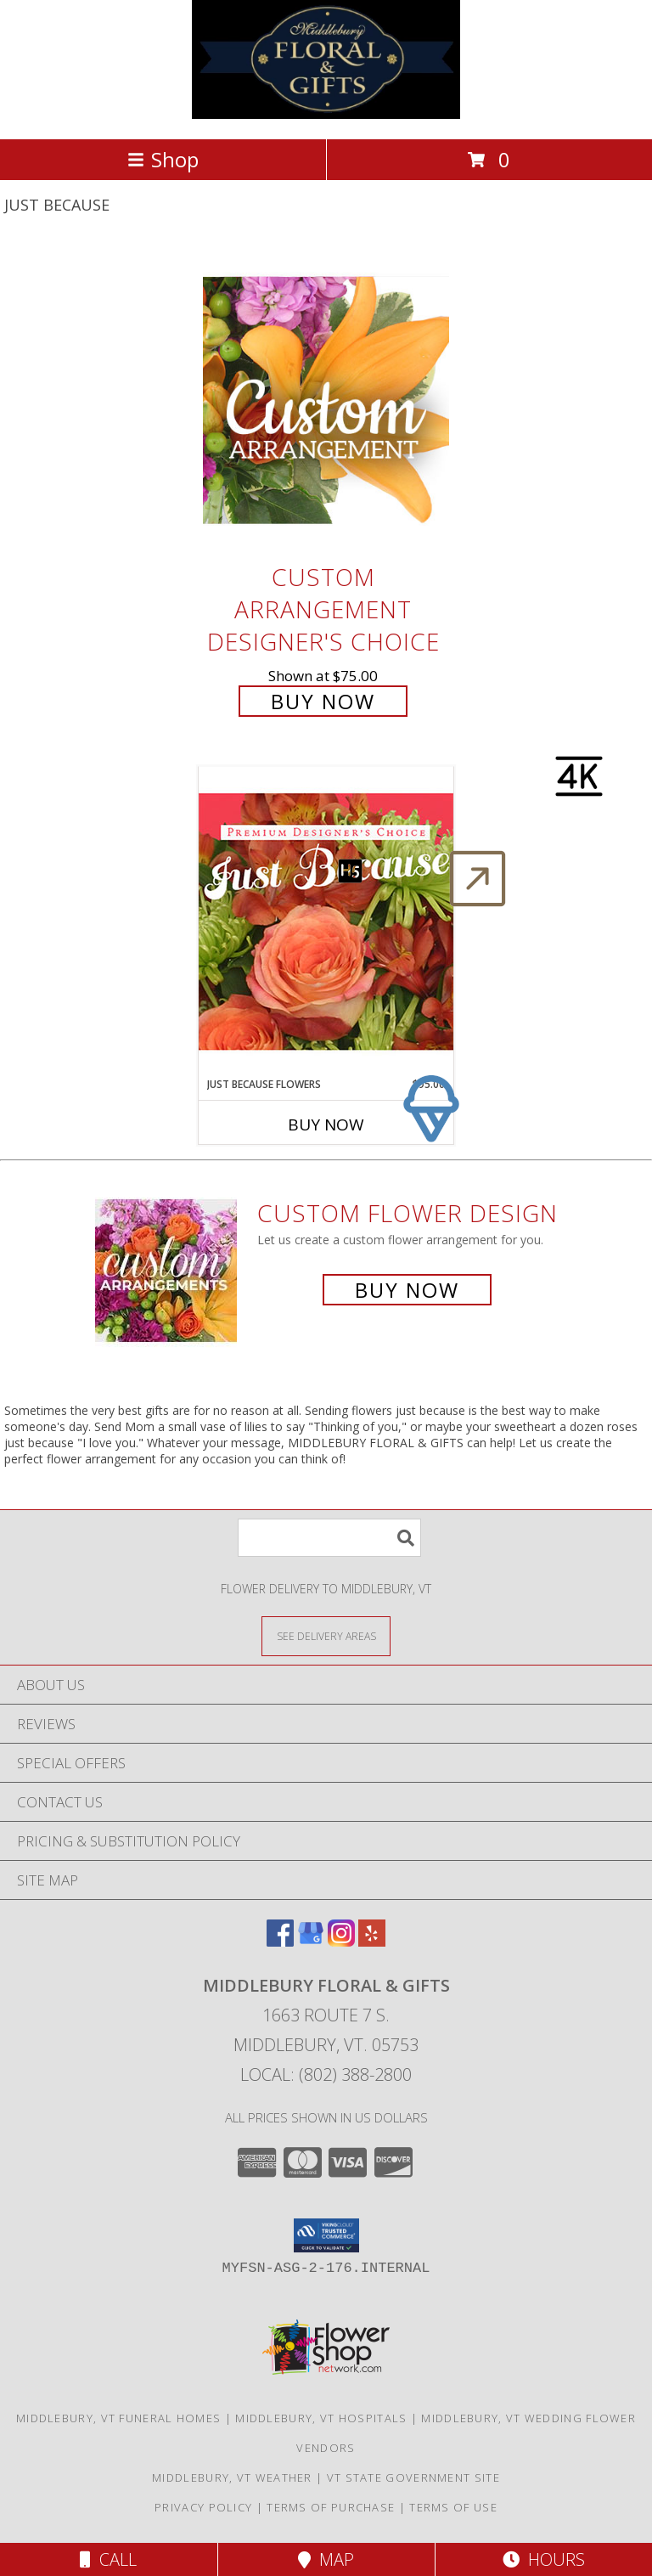  I want to click on open link in new window, so click(477, 878).